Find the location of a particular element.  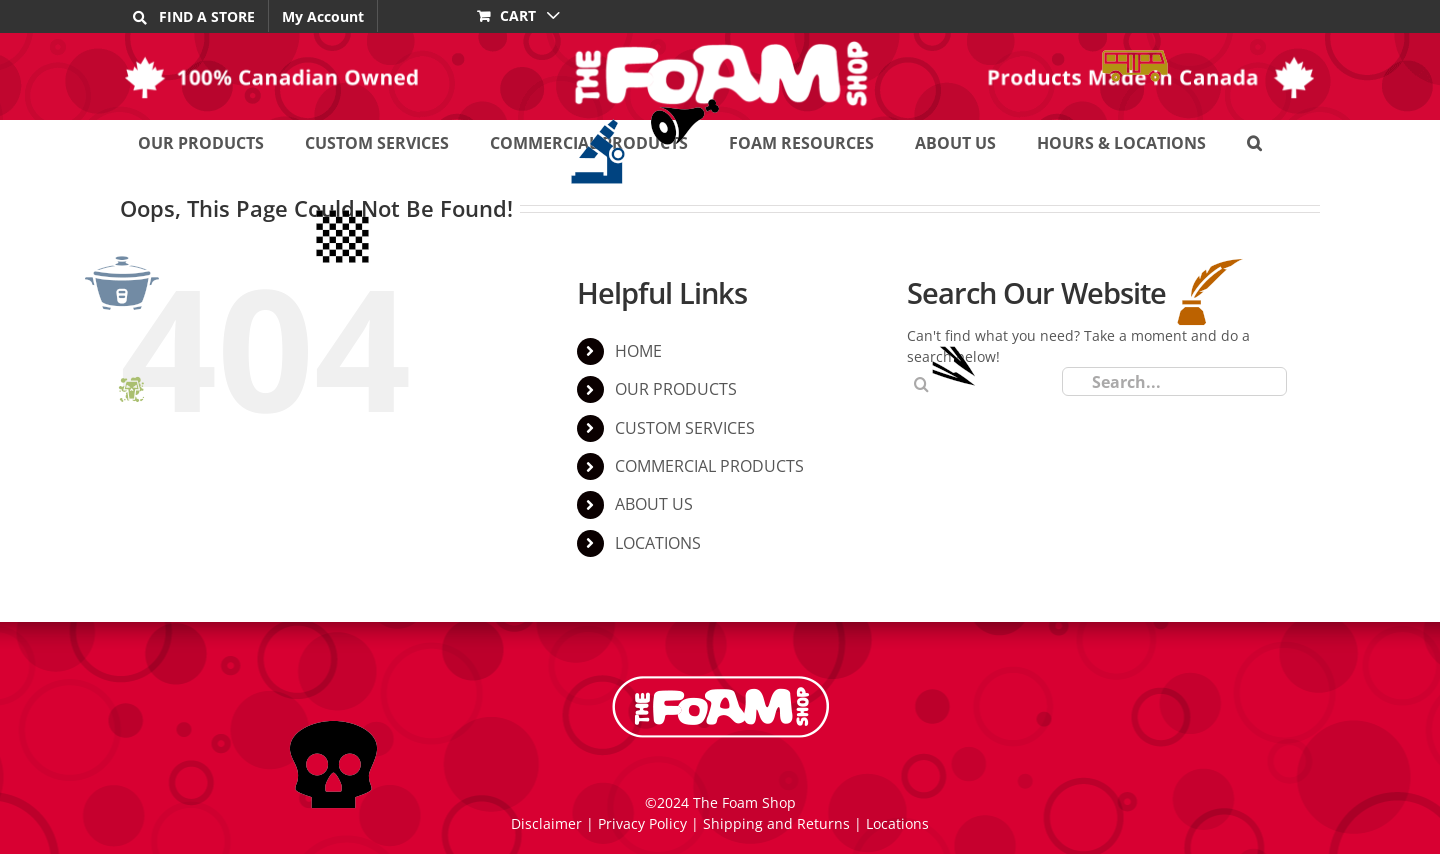

indicates player death or game over state is located at coordinates (333, 764).